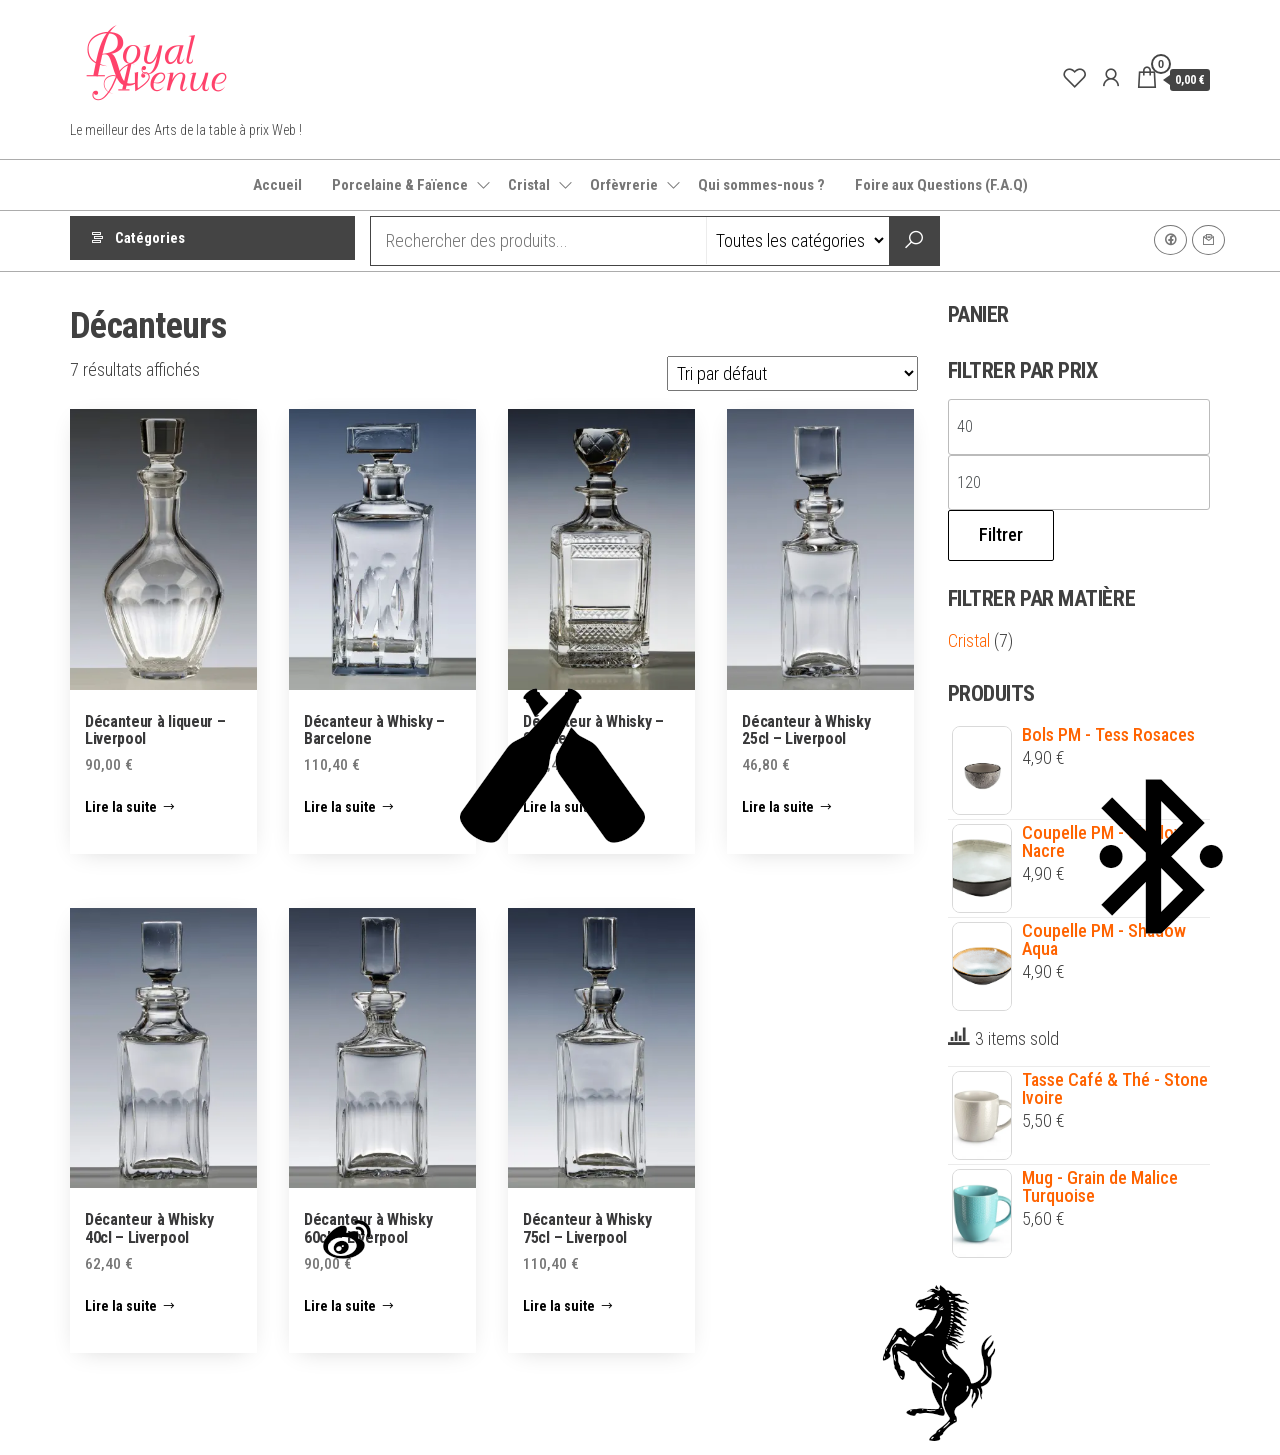  What do you see at coordinates (939, 1363) in the screenshot?
I see `Ferrari brand logo` at bounding box center [939, 1363].